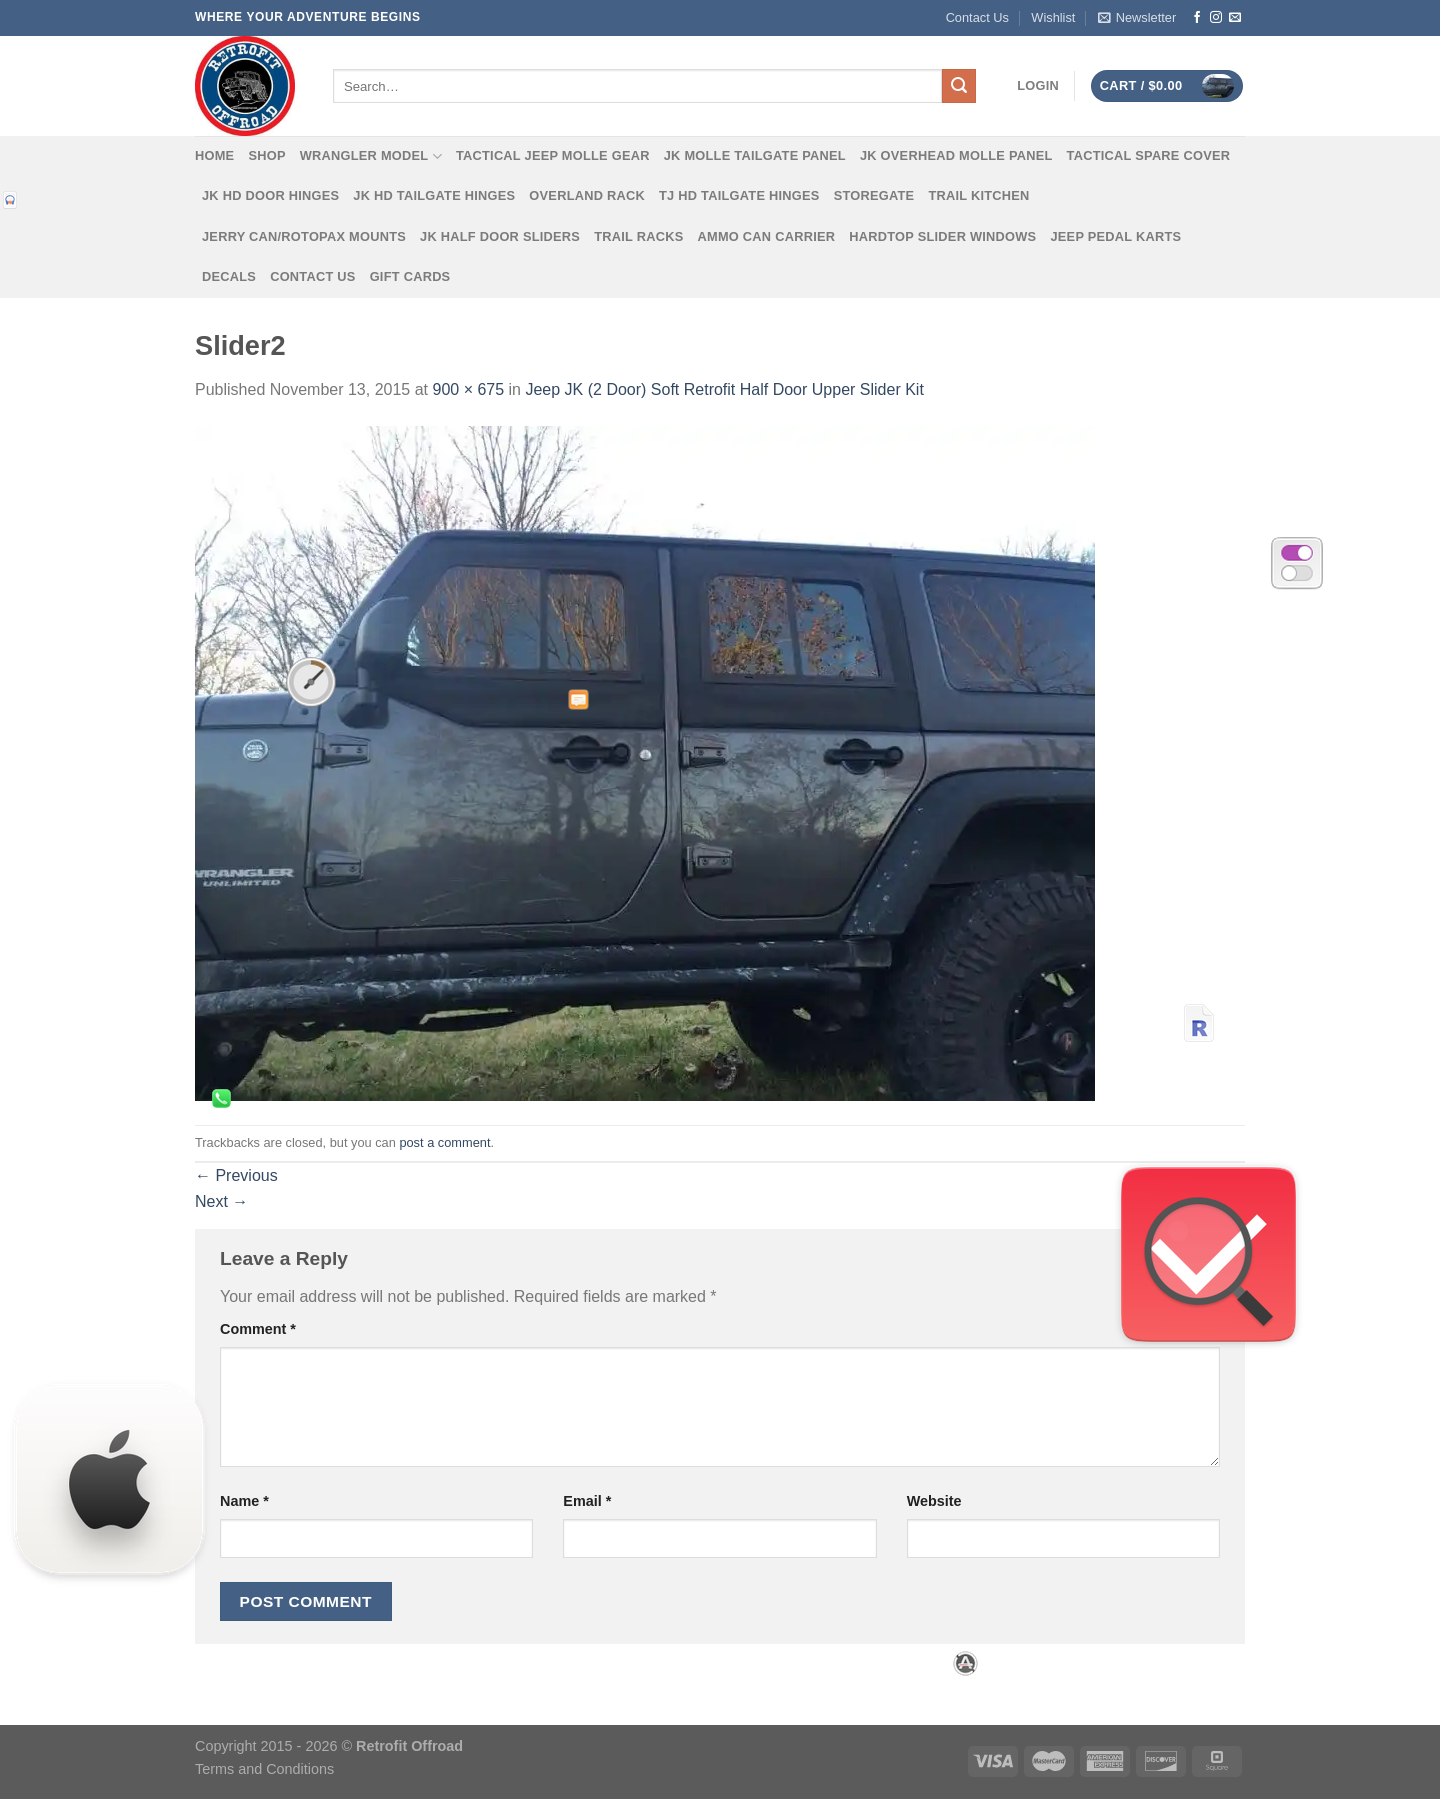  I want to click on open sysprof system profiler, so click(311, 682).